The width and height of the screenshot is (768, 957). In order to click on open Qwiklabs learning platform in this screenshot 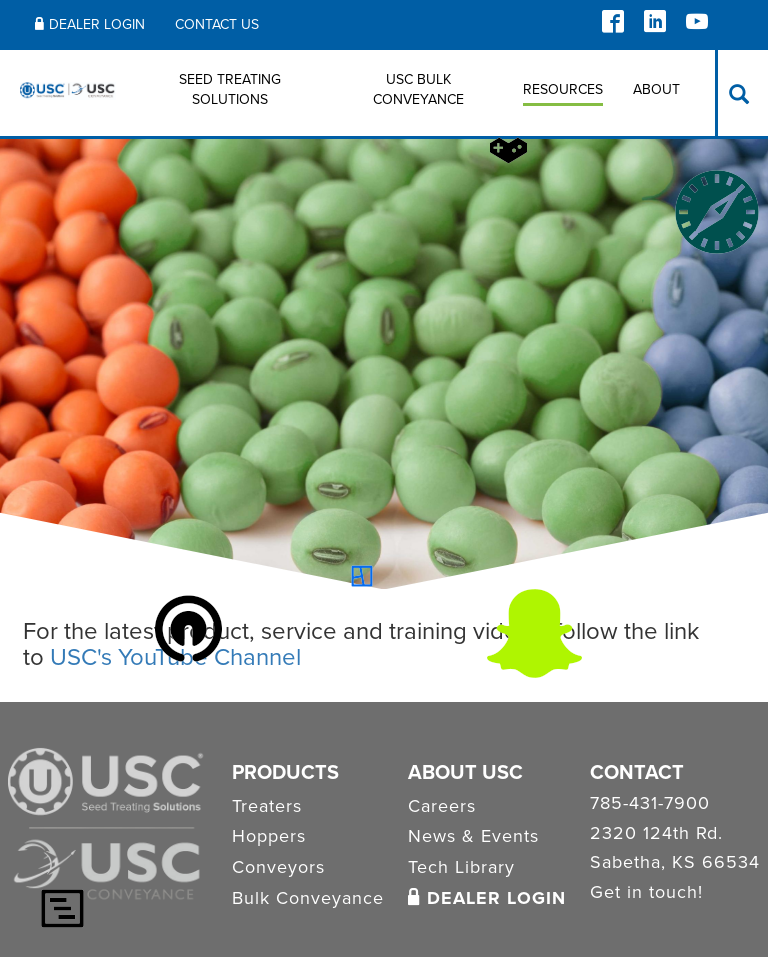, I will do `click(188, 628)`.